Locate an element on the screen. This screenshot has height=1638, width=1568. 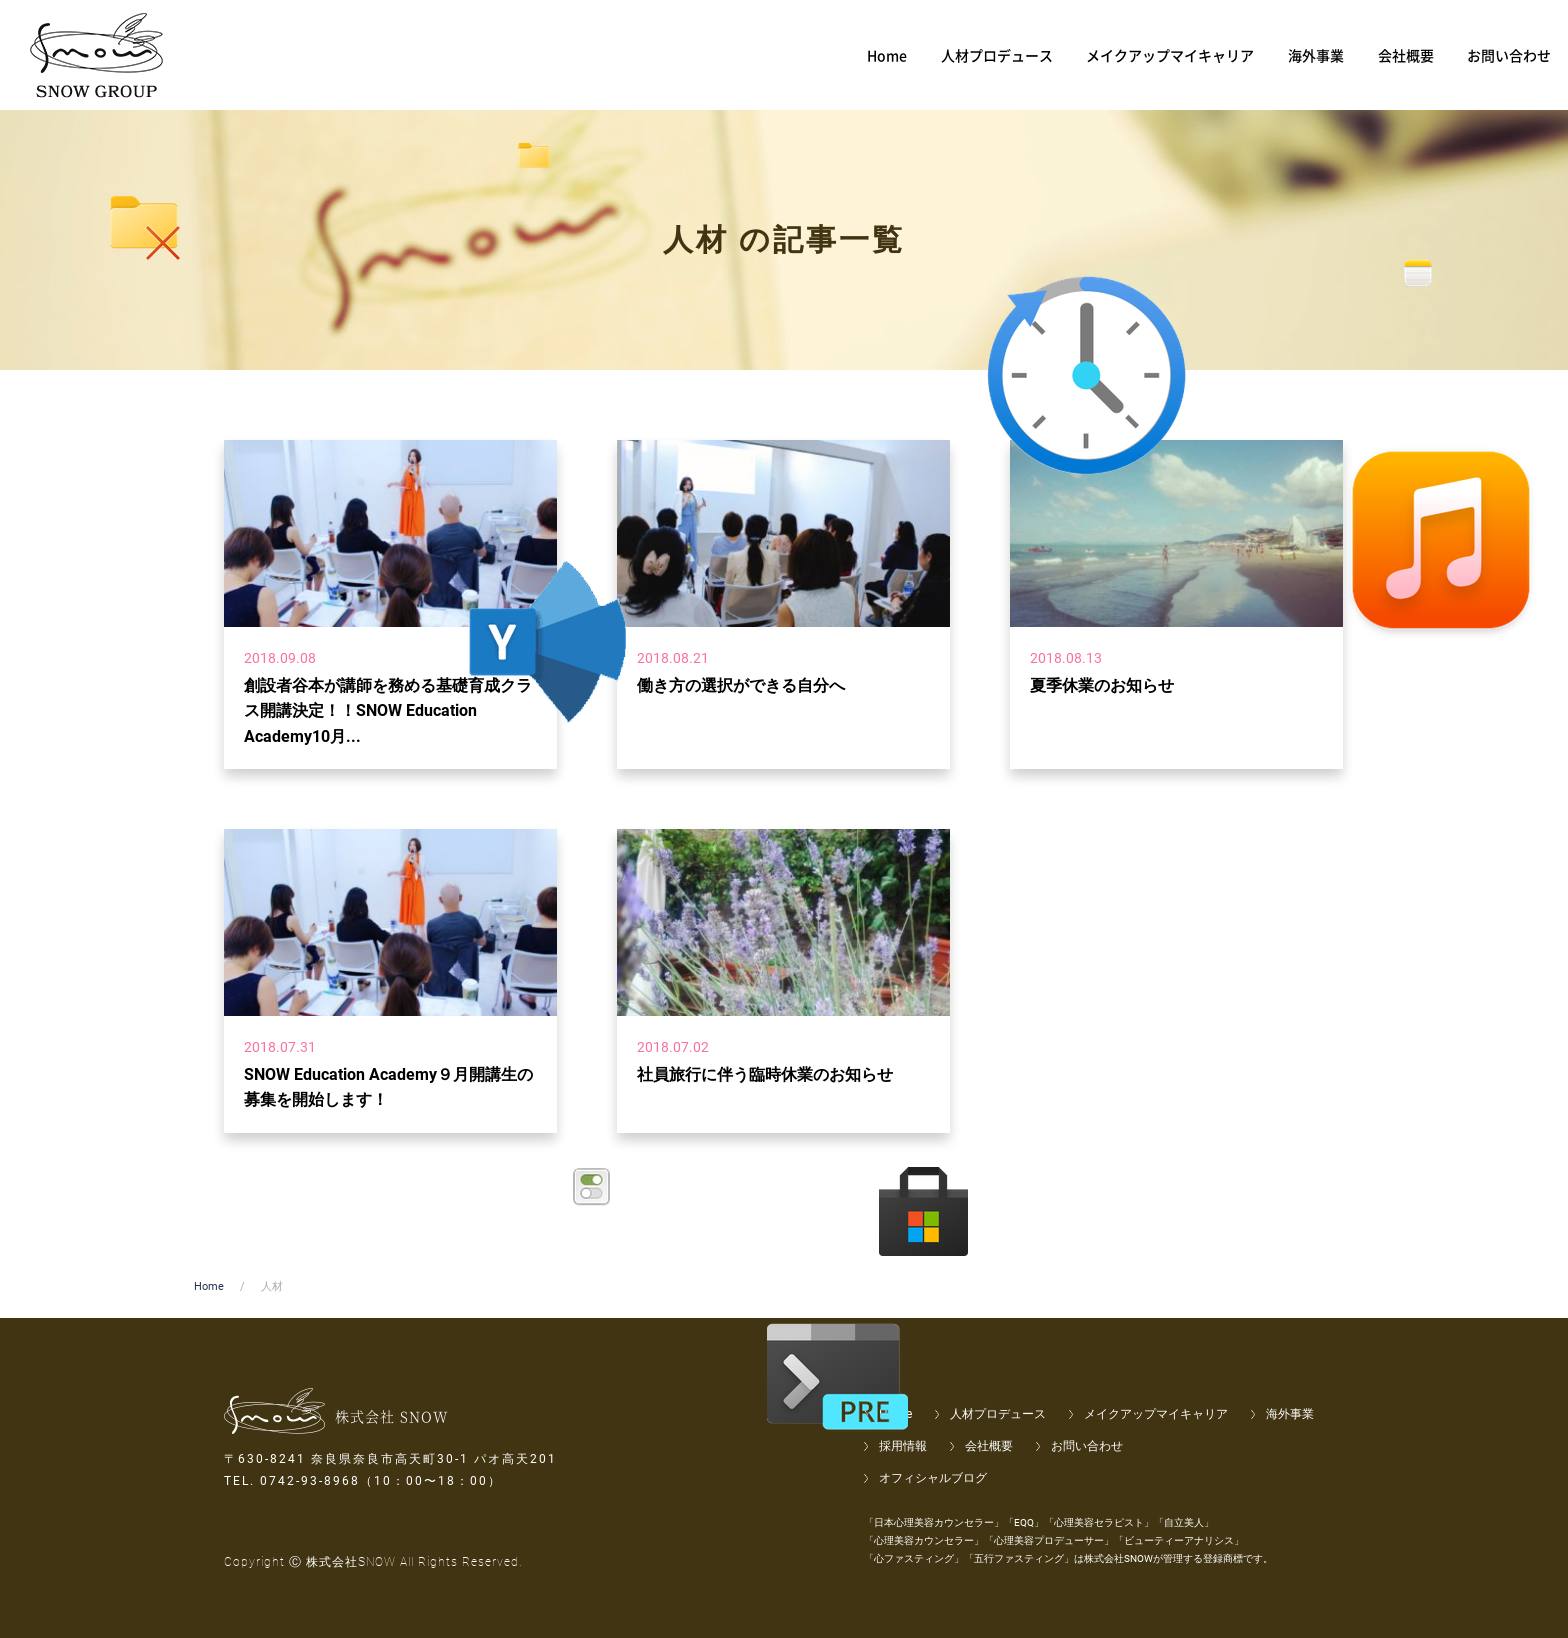
open Microsoft Yammer app is located at coordinates (548, 642).